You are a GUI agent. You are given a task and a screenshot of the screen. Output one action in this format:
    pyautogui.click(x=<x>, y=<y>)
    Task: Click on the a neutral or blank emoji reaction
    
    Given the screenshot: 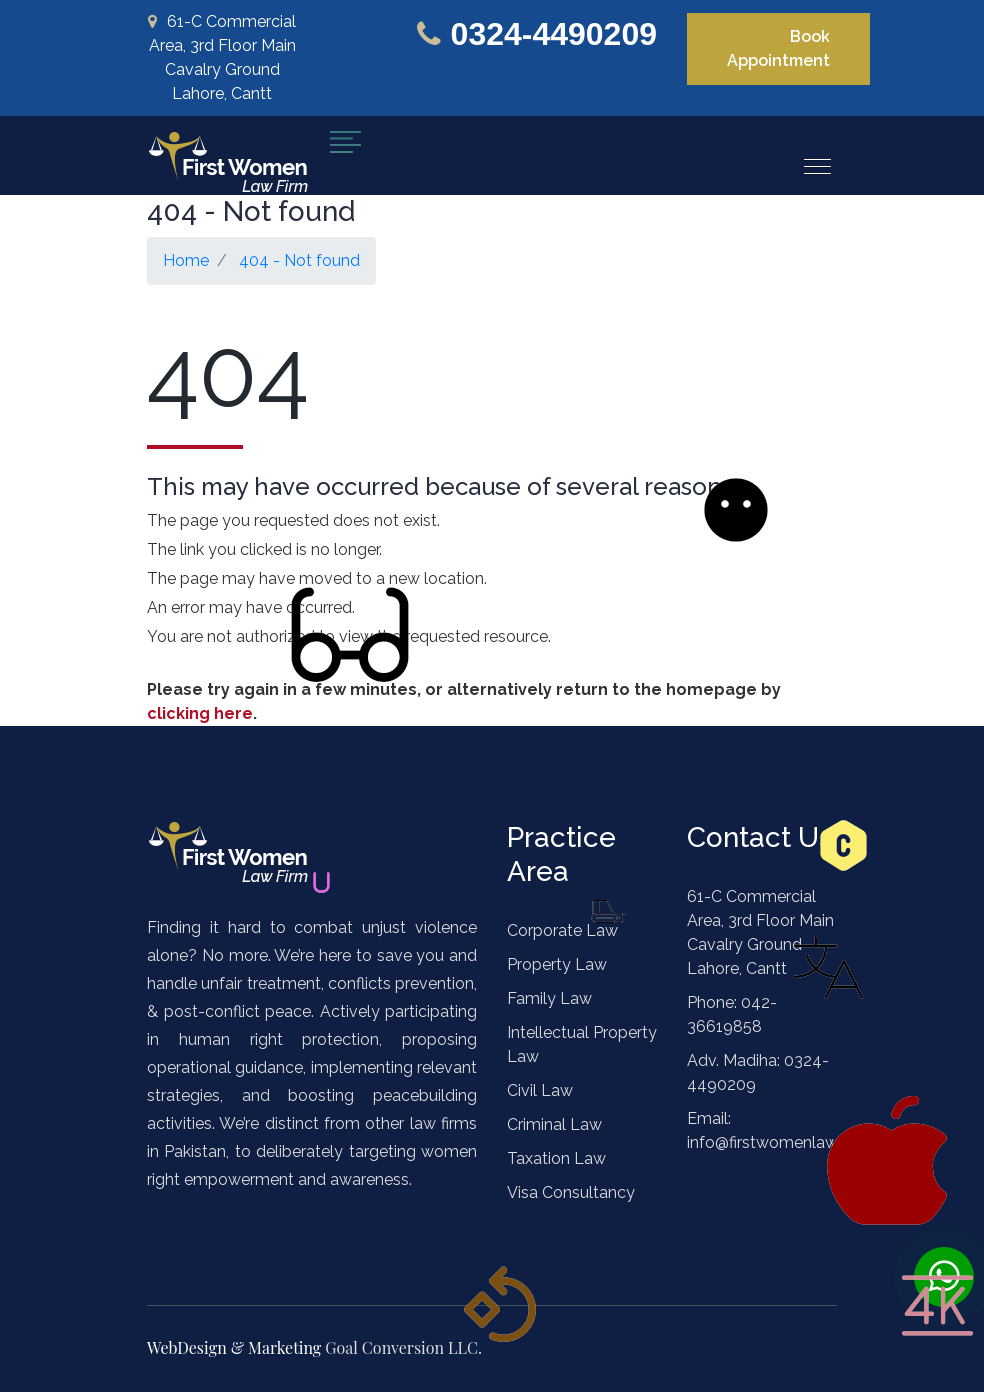 What is the action you would take?
    pyautogui.click(x=736, y=510)
    